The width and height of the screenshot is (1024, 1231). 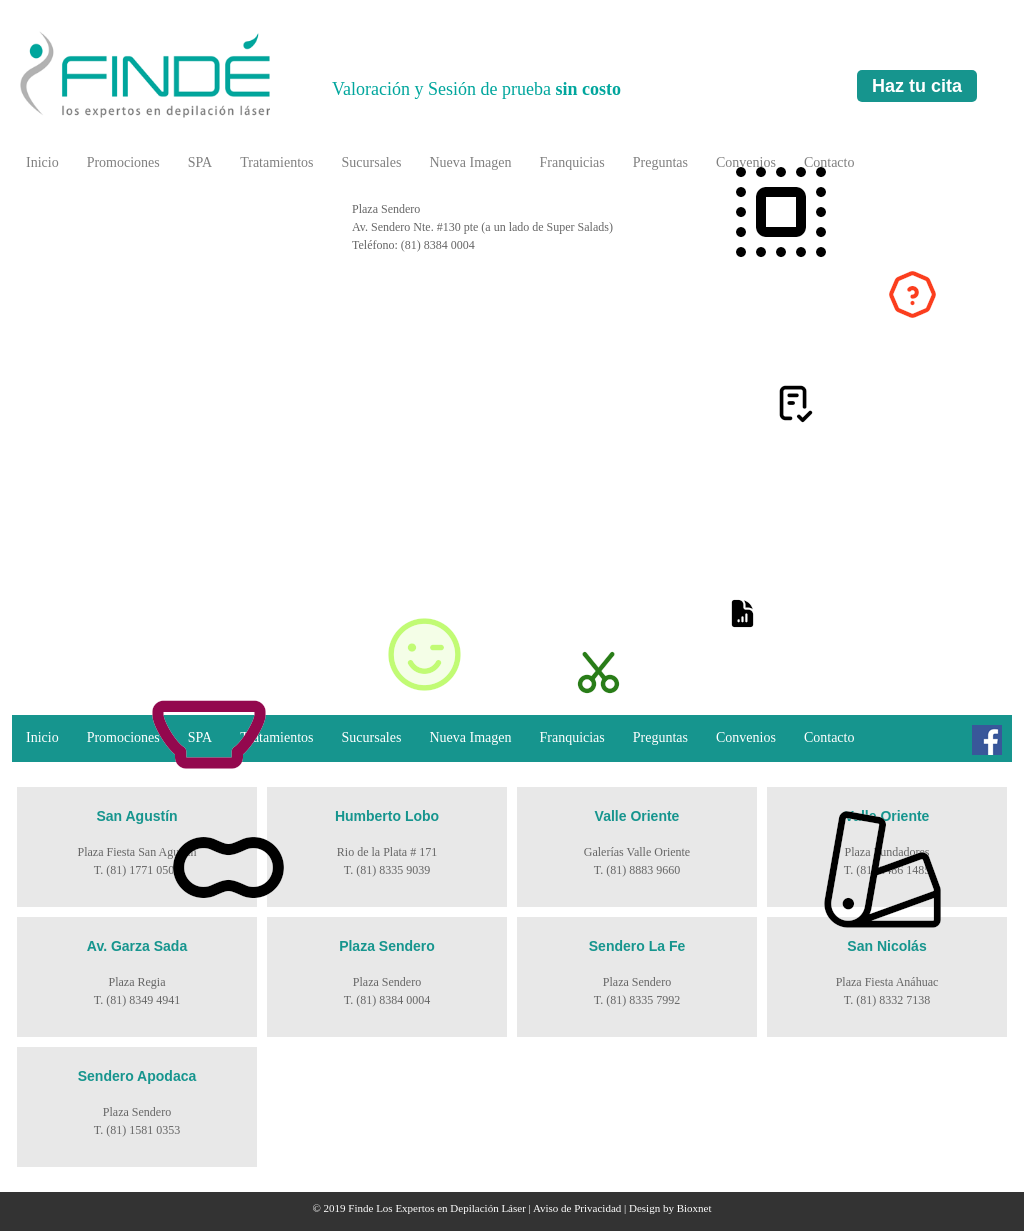 What do you see at coordinates (424, 654) in the screenshot?
I see `insert a winking emoji or emoticon` at bounding box center [424, 654].